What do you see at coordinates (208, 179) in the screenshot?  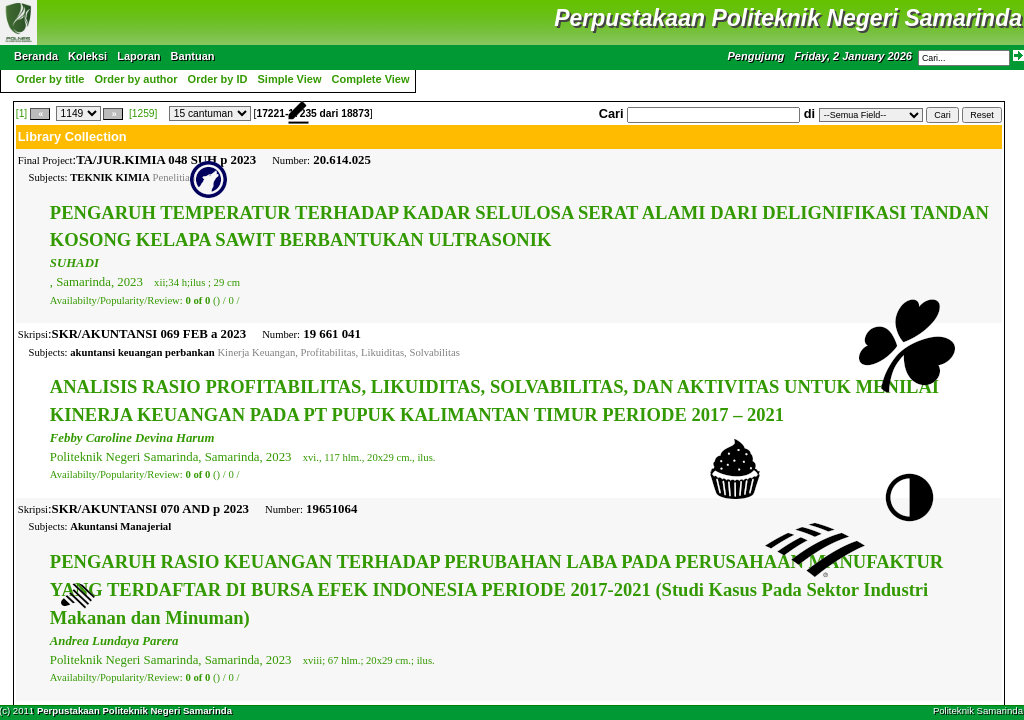 I see `open librewolf browser` at bounding box center [208, 179].